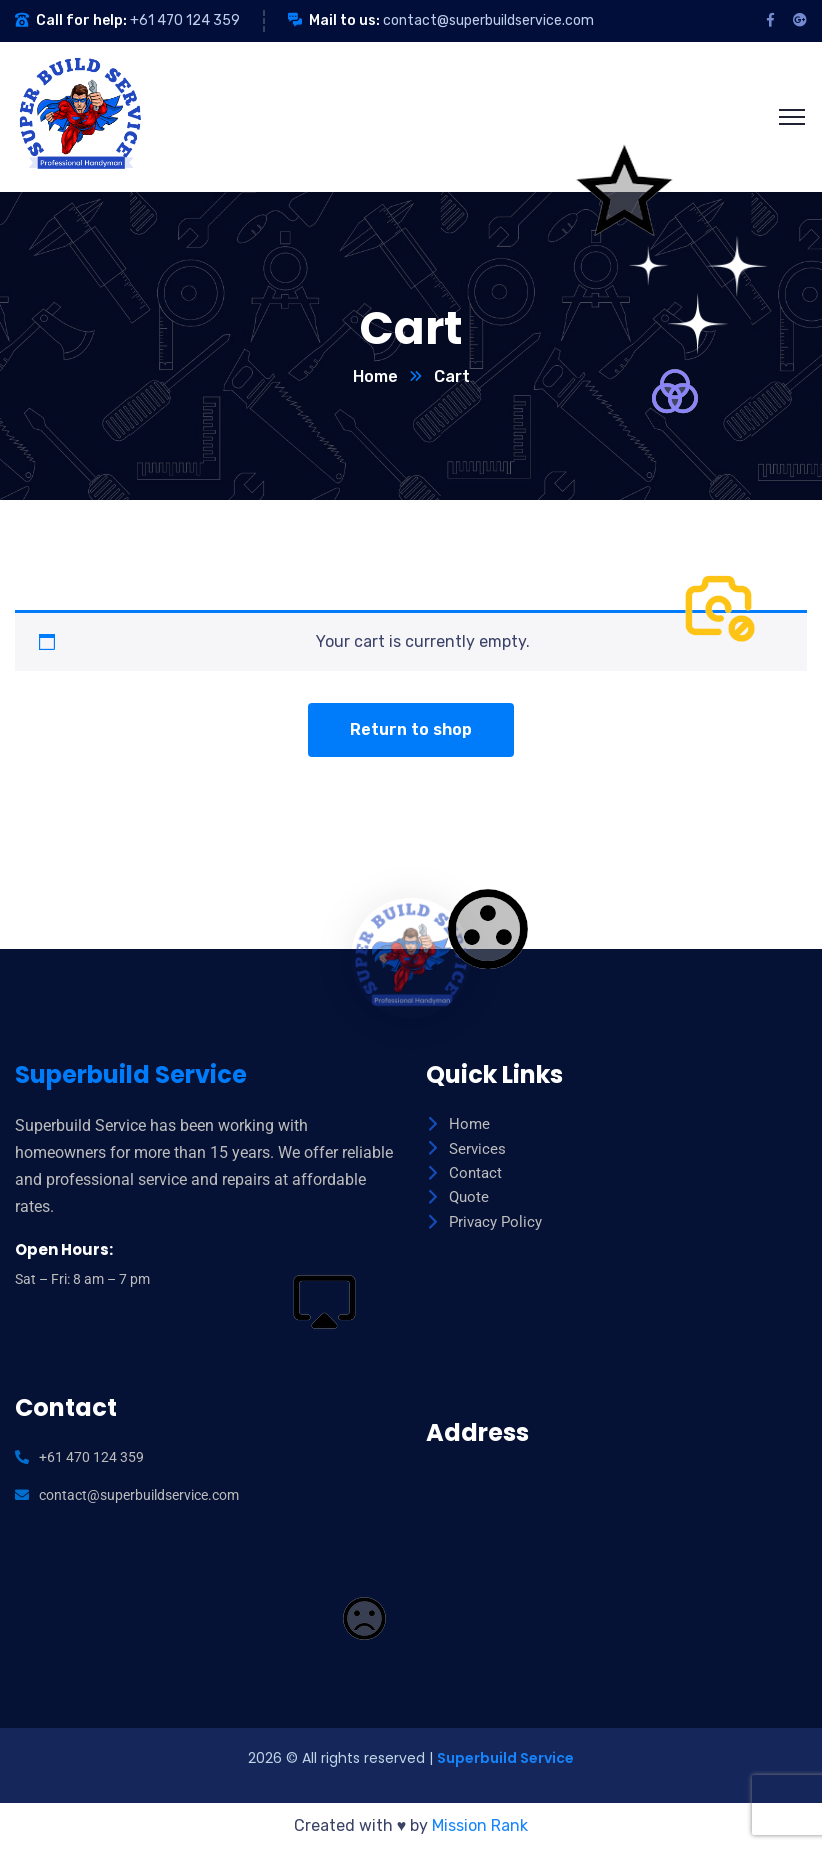 This screenshot has width=822, height=1849. What do you see at coordinates (324, 1300) in the screenshot?
I see `stream content to an external display` at bounding box center [324, 1300].